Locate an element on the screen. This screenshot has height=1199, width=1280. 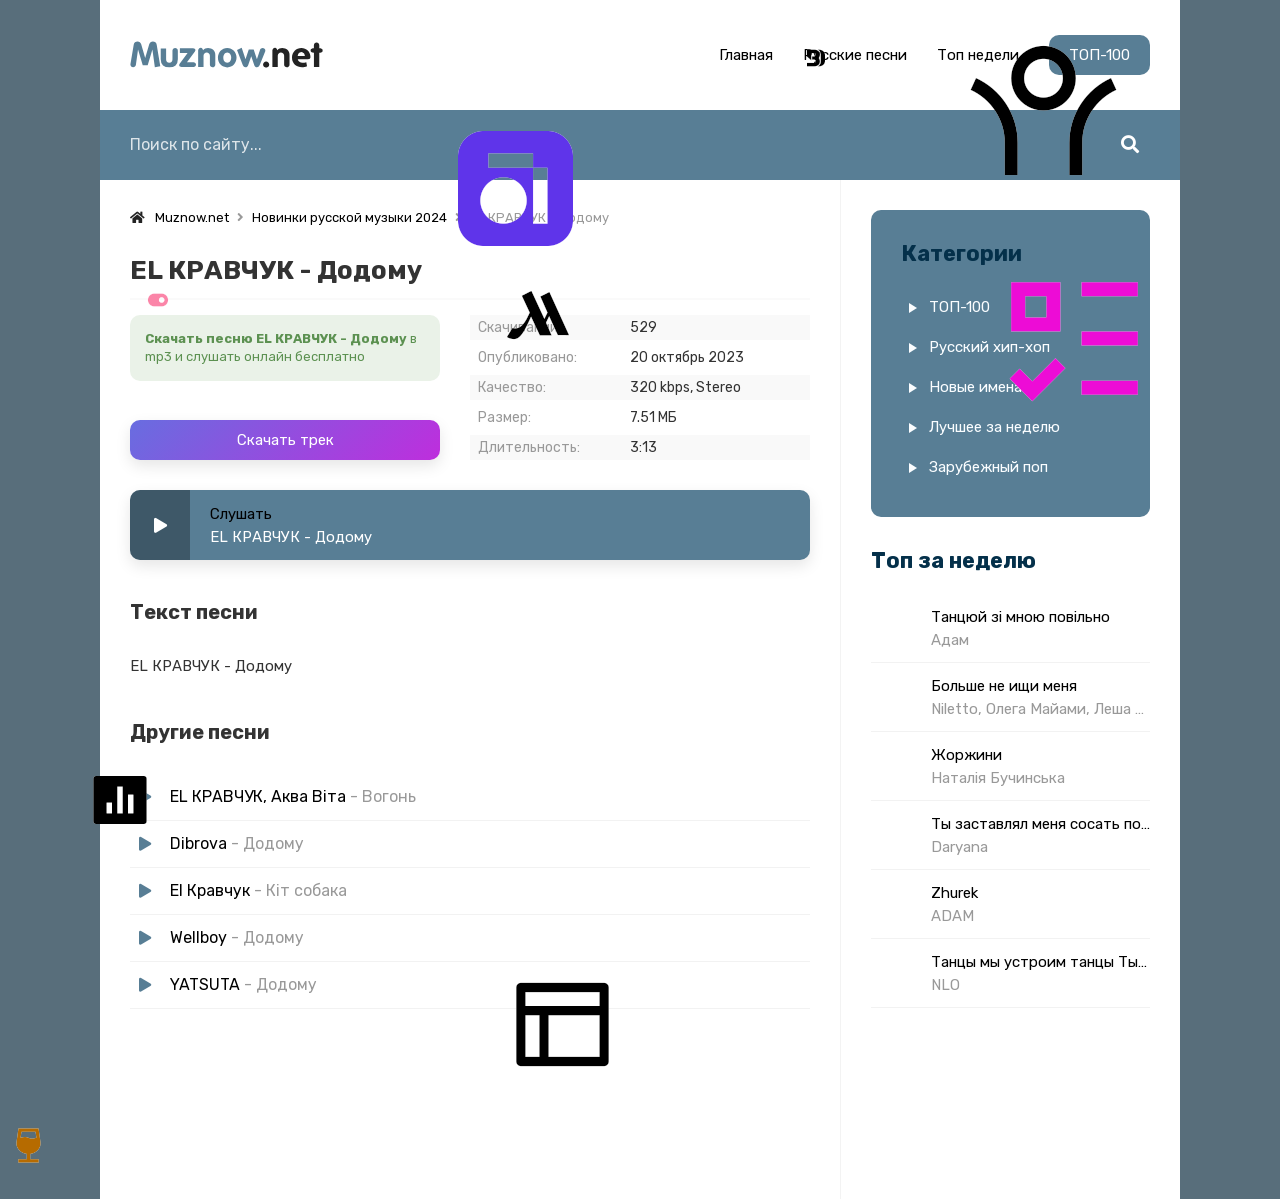
view completed tasks in a checklist is located at coordinates (1074, 338).